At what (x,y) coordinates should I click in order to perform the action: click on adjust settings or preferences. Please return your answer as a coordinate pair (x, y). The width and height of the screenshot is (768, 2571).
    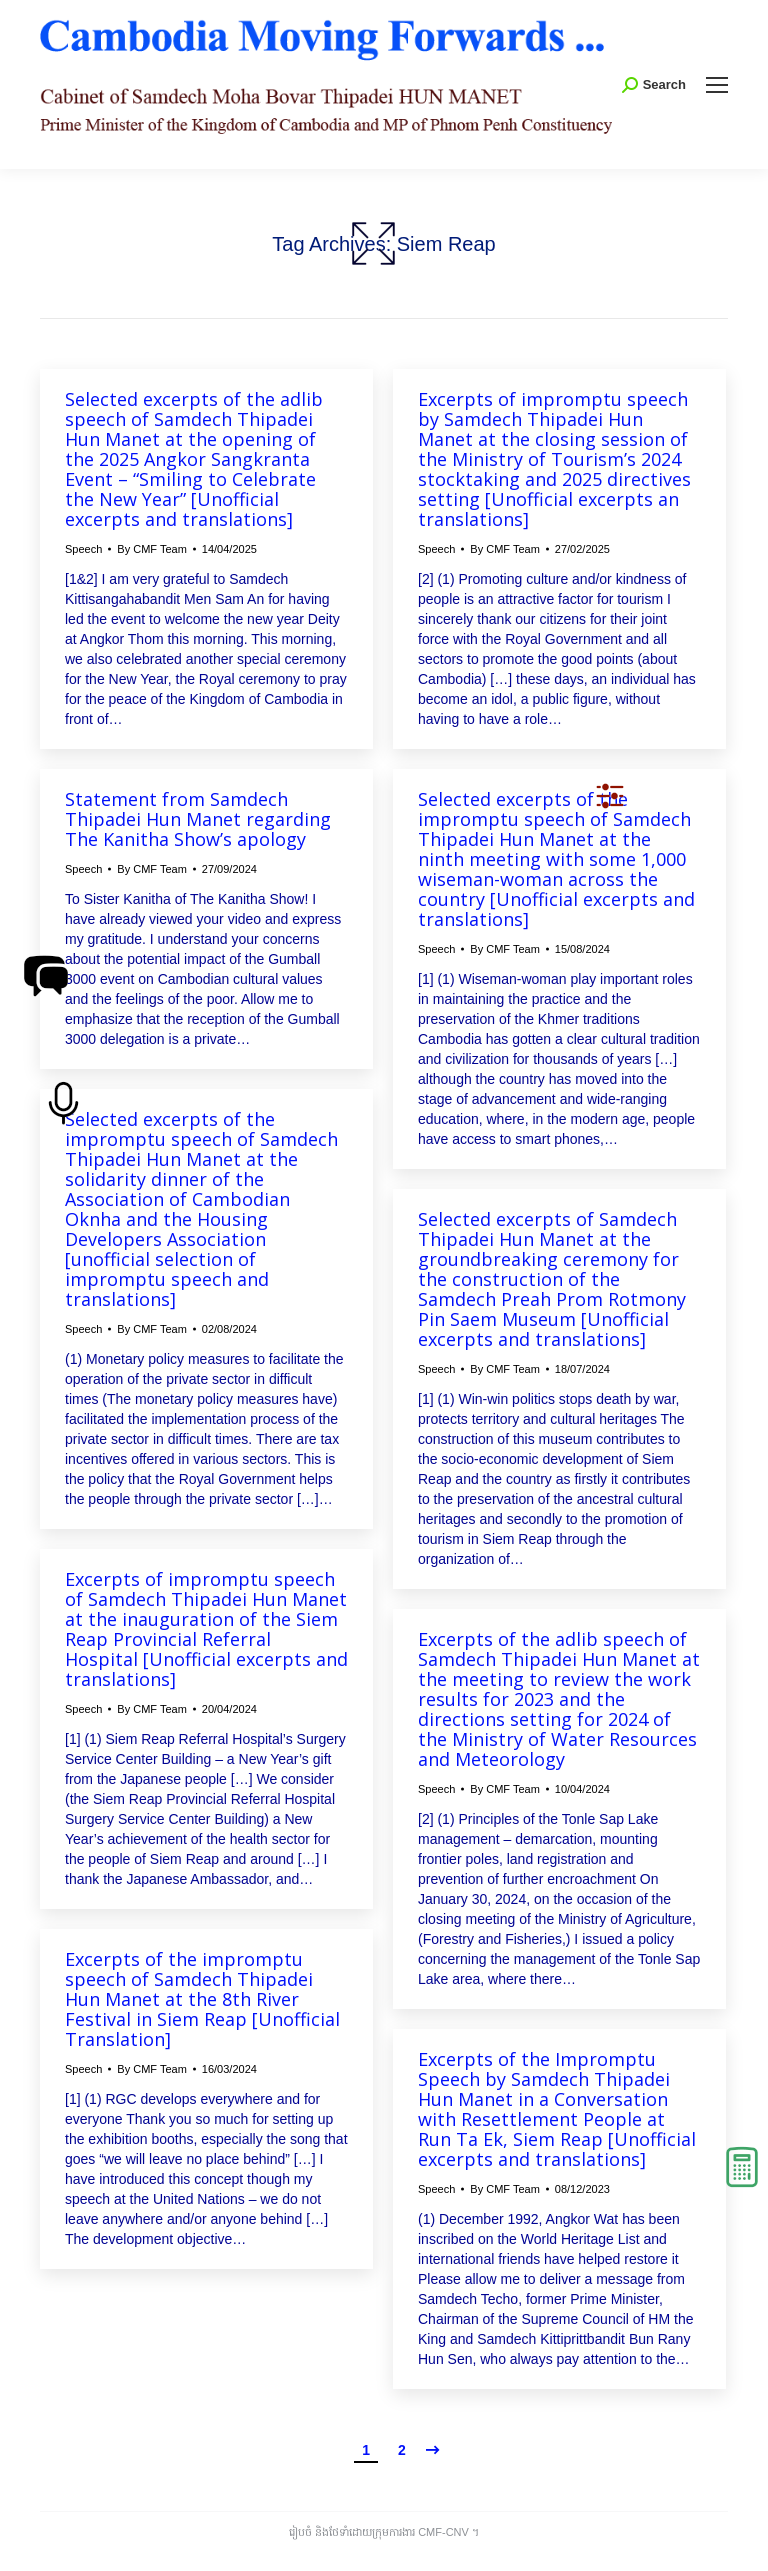
    Looking at the image, I should click on (610, 796).